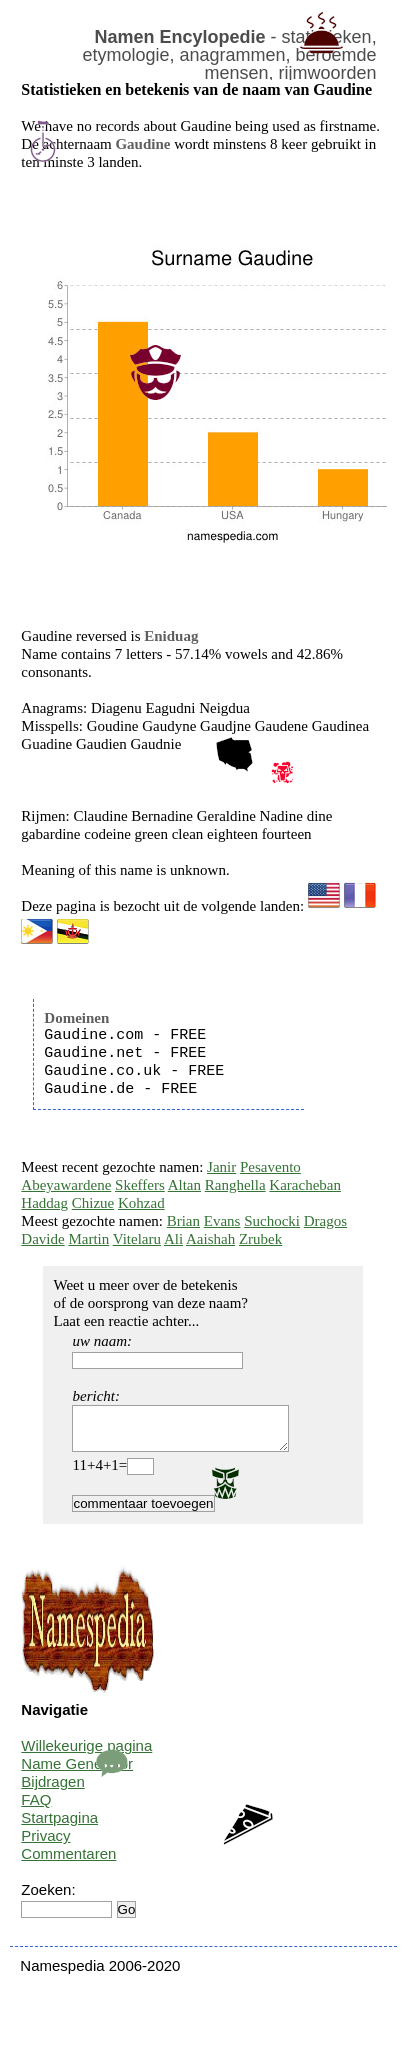  Describe the element at coordinates (282, 772) in the screenshot. I see `indicates poison or toxic hazard in gameplay` at that location.